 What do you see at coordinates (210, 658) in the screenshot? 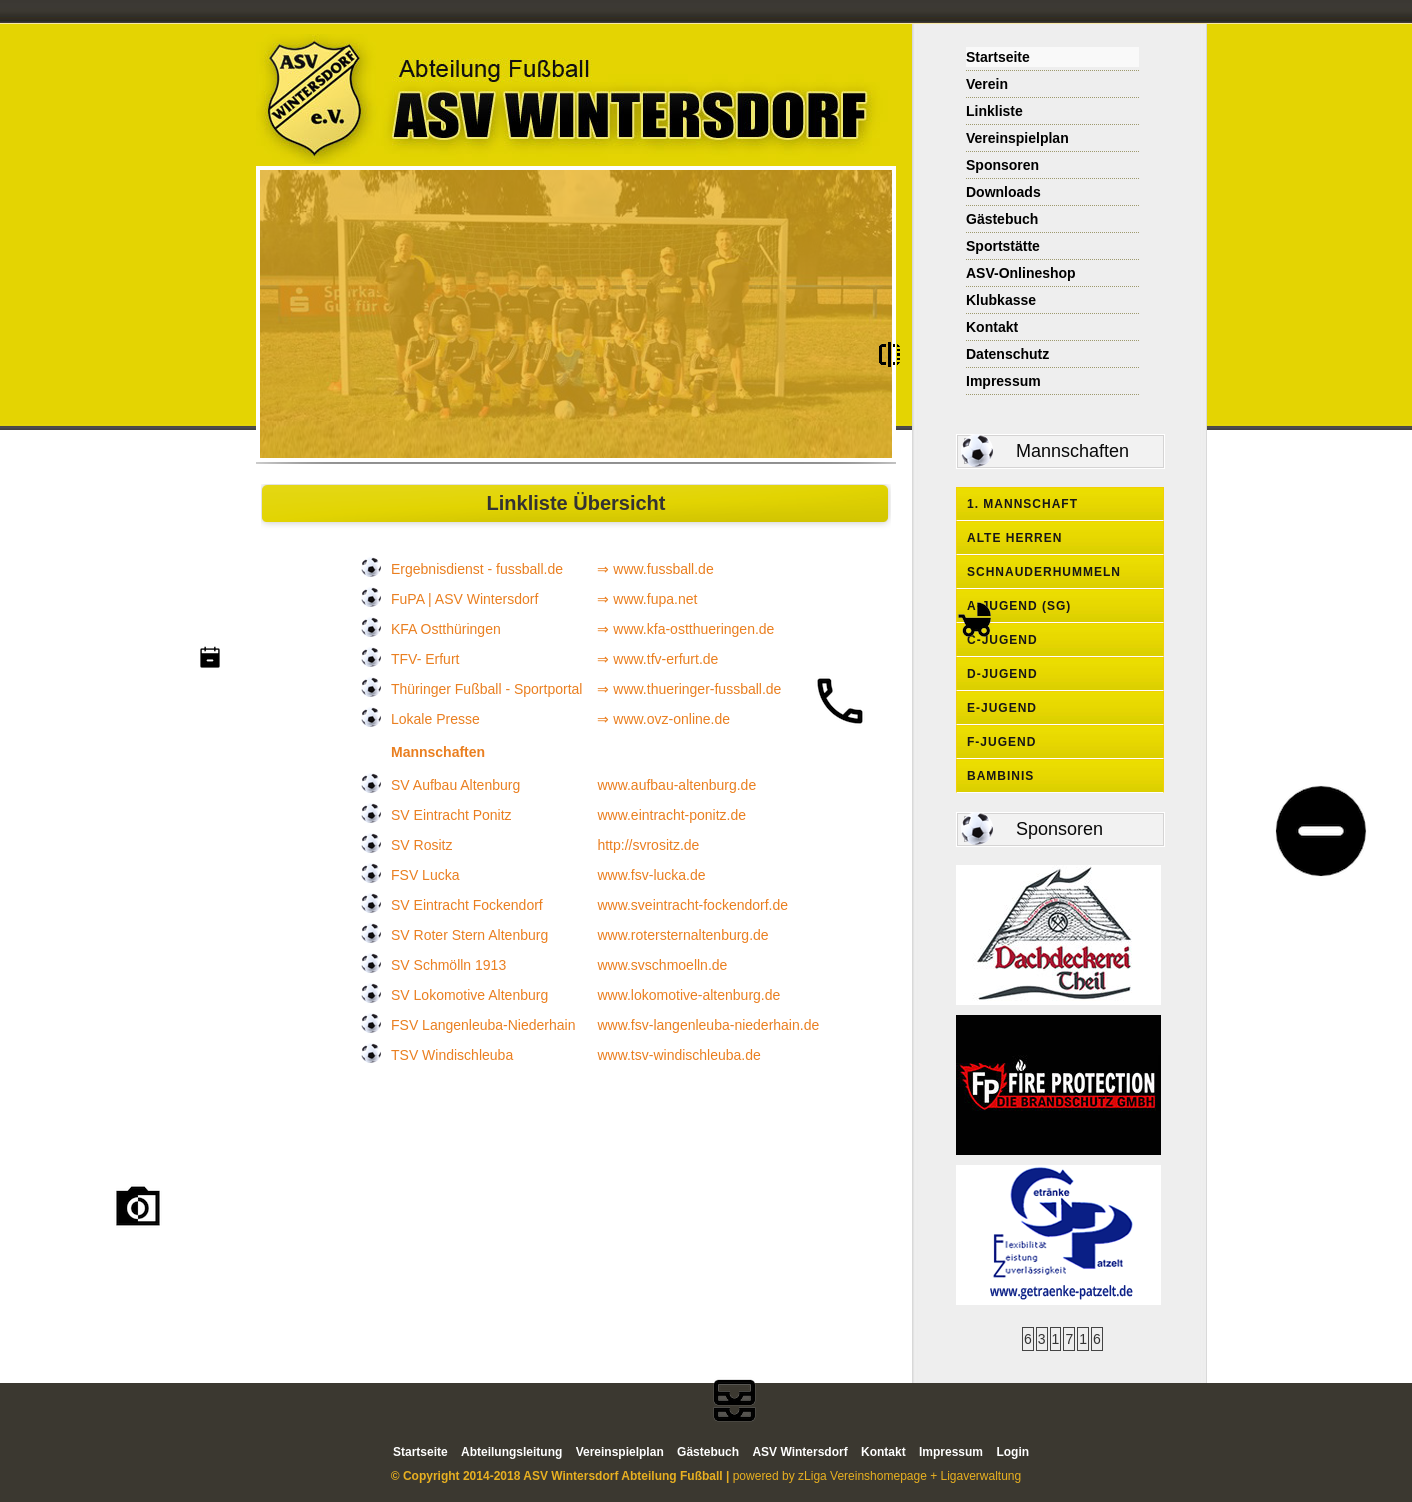
I see `remove an event from your calendar` at bounding box center [210, 658].